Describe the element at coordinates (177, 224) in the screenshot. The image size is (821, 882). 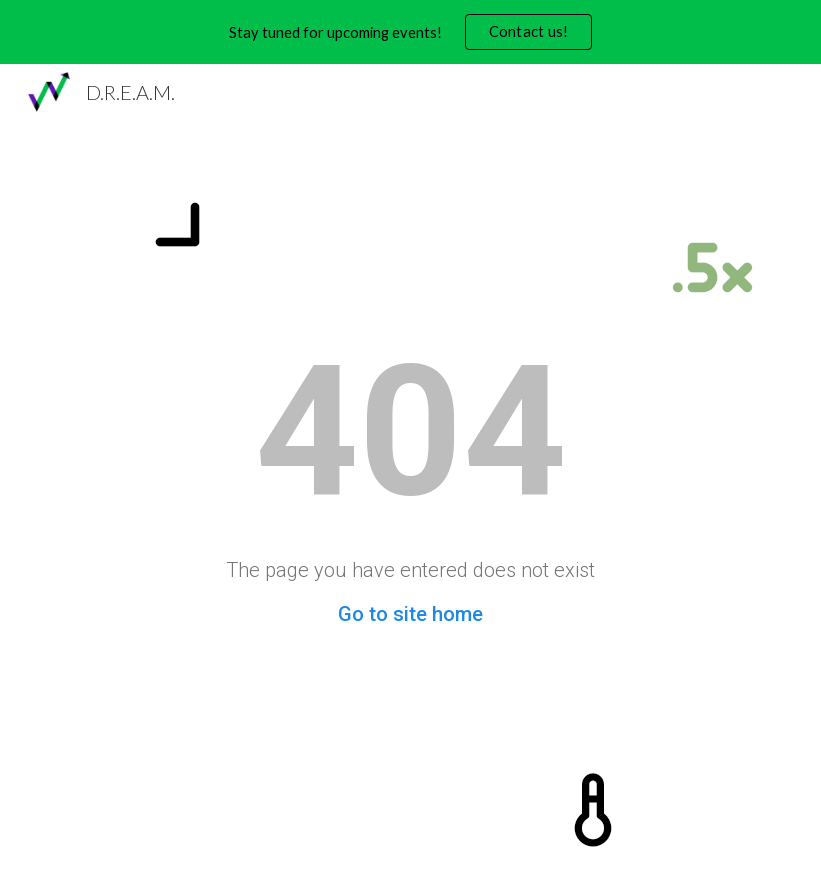
I see `navigate to the bottom-right section` at that location.